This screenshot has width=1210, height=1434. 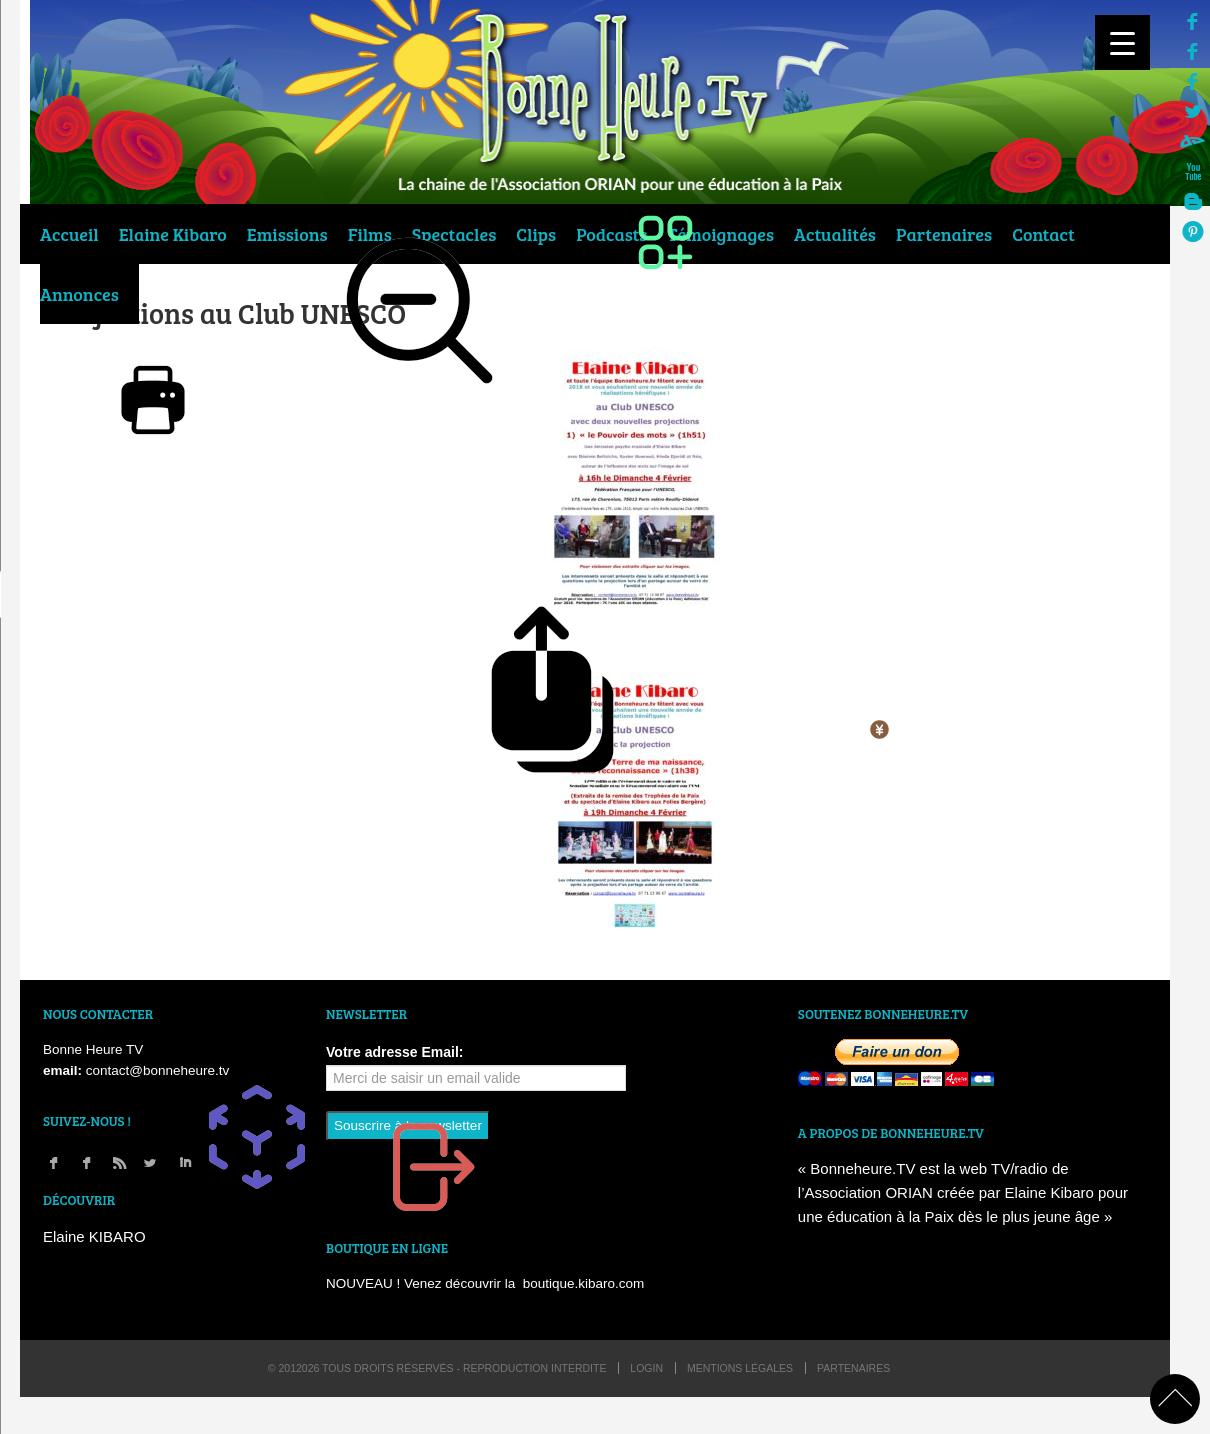 I want to click on zoom out, so click(x=419, y=310).